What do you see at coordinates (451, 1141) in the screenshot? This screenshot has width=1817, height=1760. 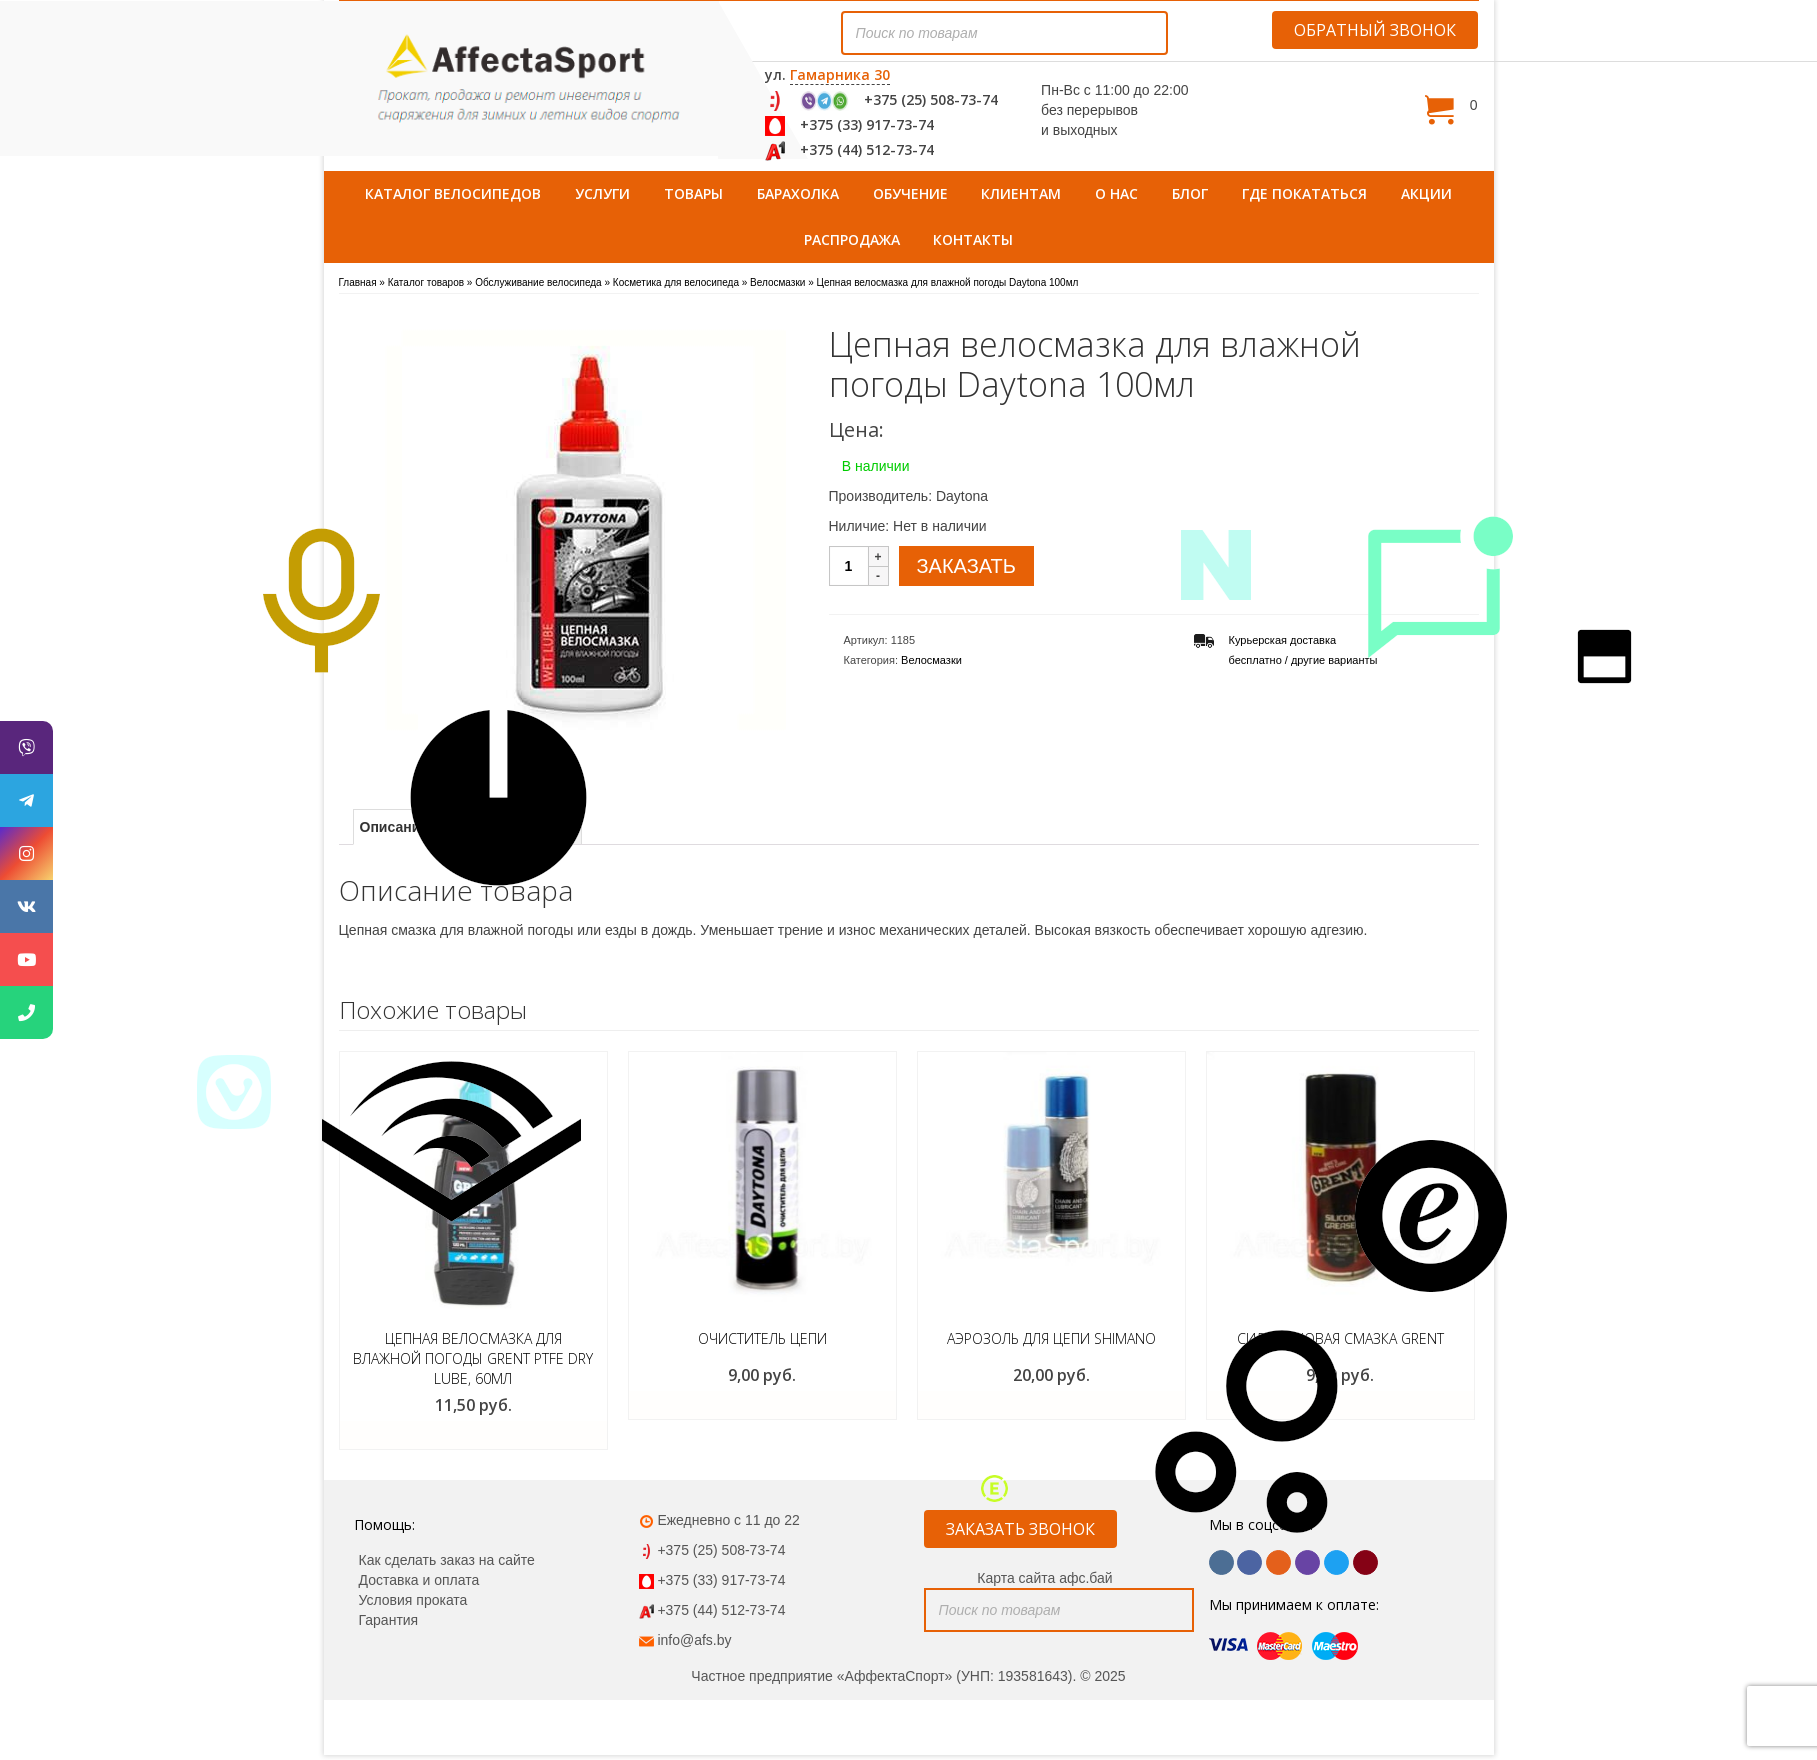 I see `open the Audible app` at bounding box center [451, 1141].